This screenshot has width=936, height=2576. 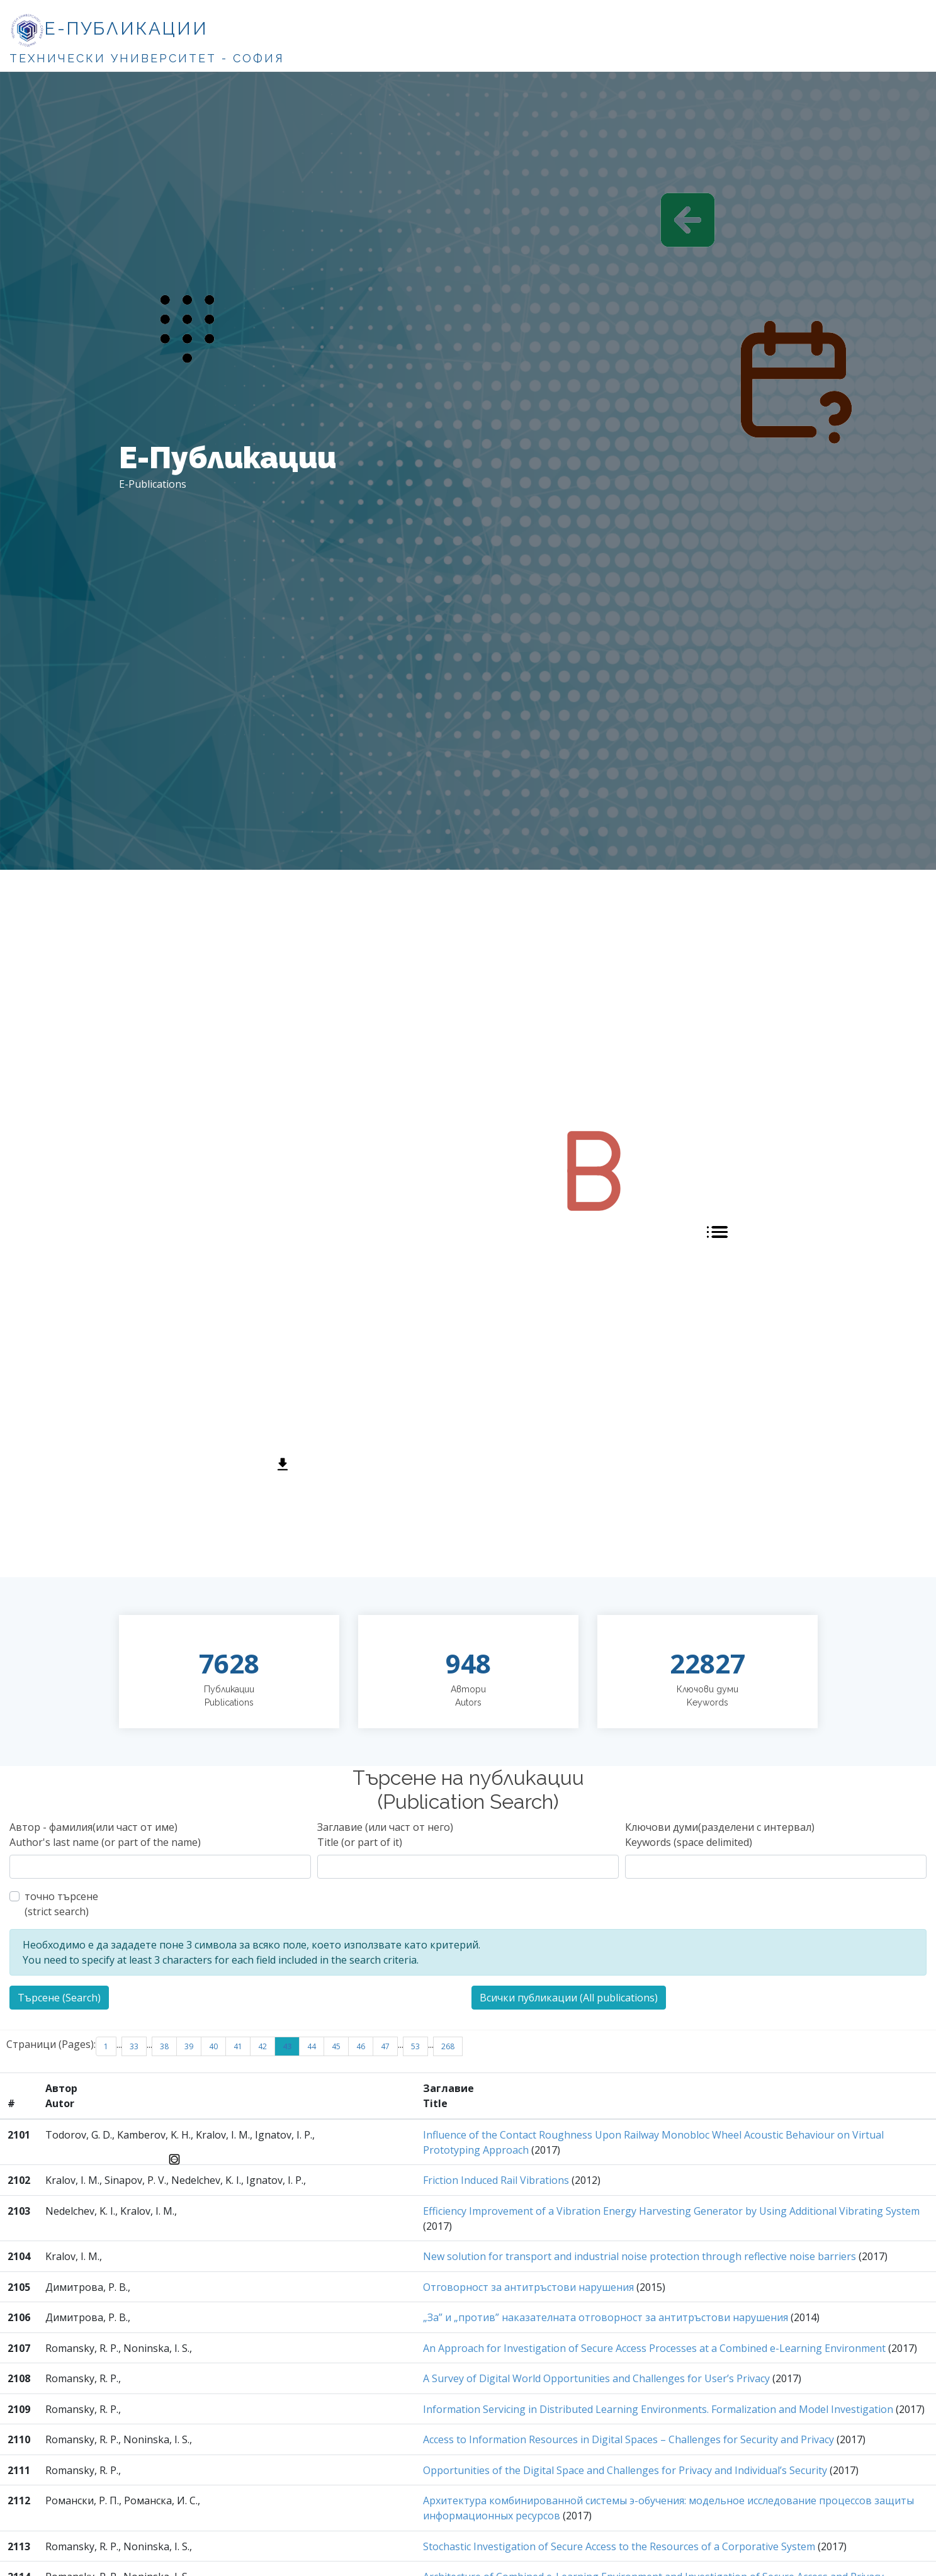 What do you see at coordinates (687, 220) in the screenshot?
I see `go back to the previous screen` at bounding box center [687, 220].